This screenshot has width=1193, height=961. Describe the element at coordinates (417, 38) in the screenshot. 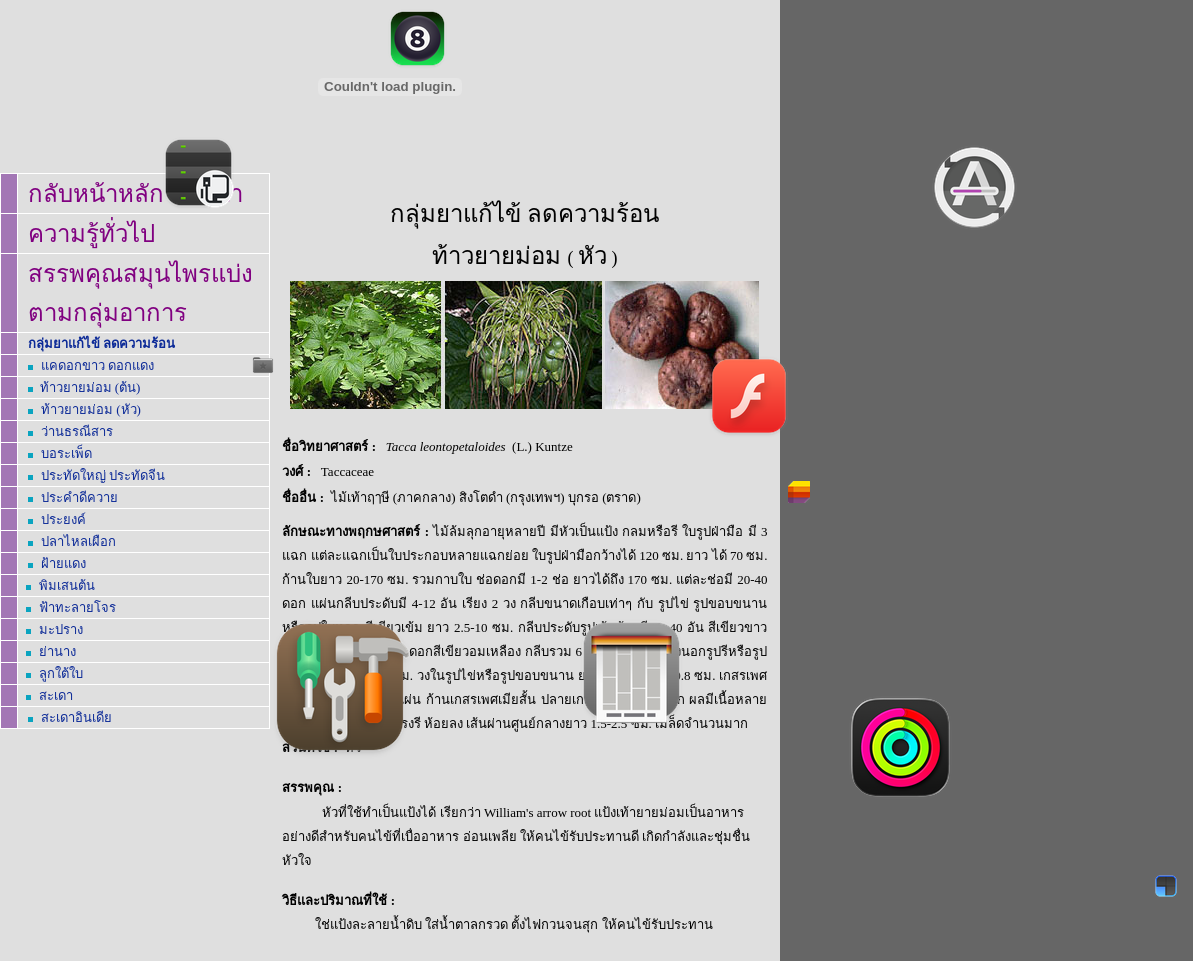

I see `open clairvoyant magic 8-ball fortune telling app` at that location.